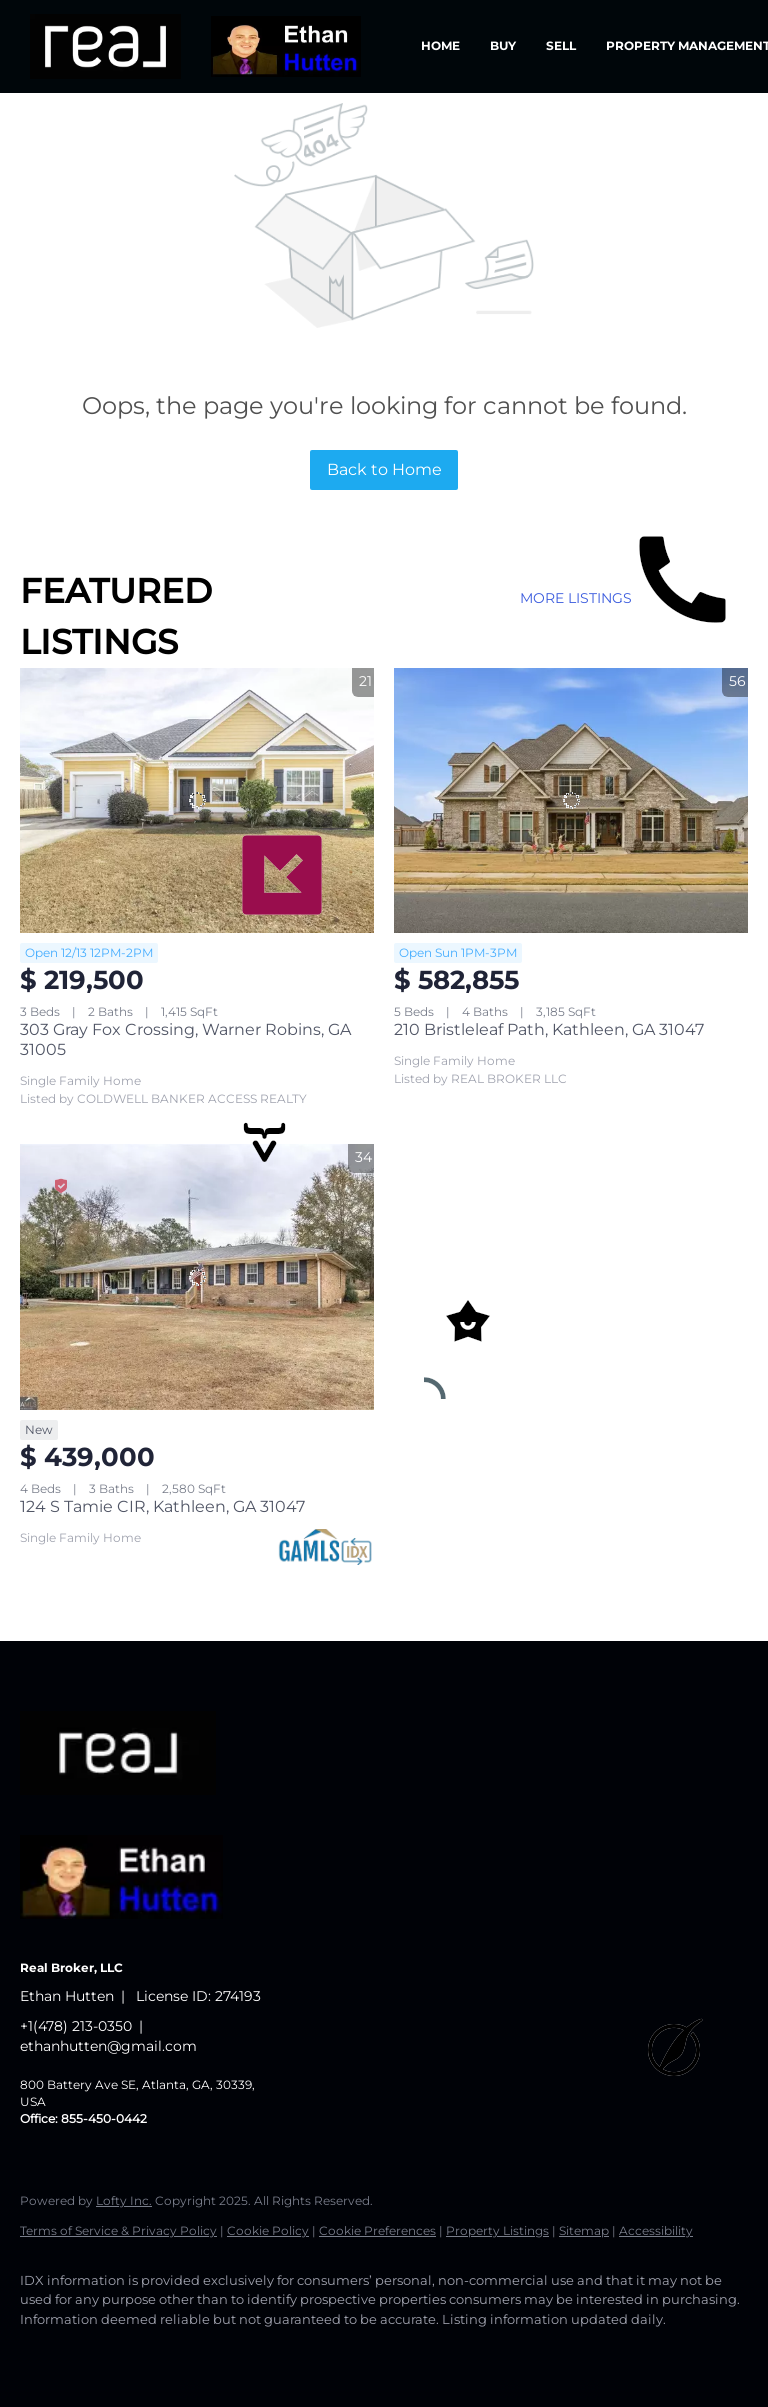 The height and width of the screenshot is (2407, 768). I want to click on indicates a favorite or starred item with positive feedback, so click(468, 1322).